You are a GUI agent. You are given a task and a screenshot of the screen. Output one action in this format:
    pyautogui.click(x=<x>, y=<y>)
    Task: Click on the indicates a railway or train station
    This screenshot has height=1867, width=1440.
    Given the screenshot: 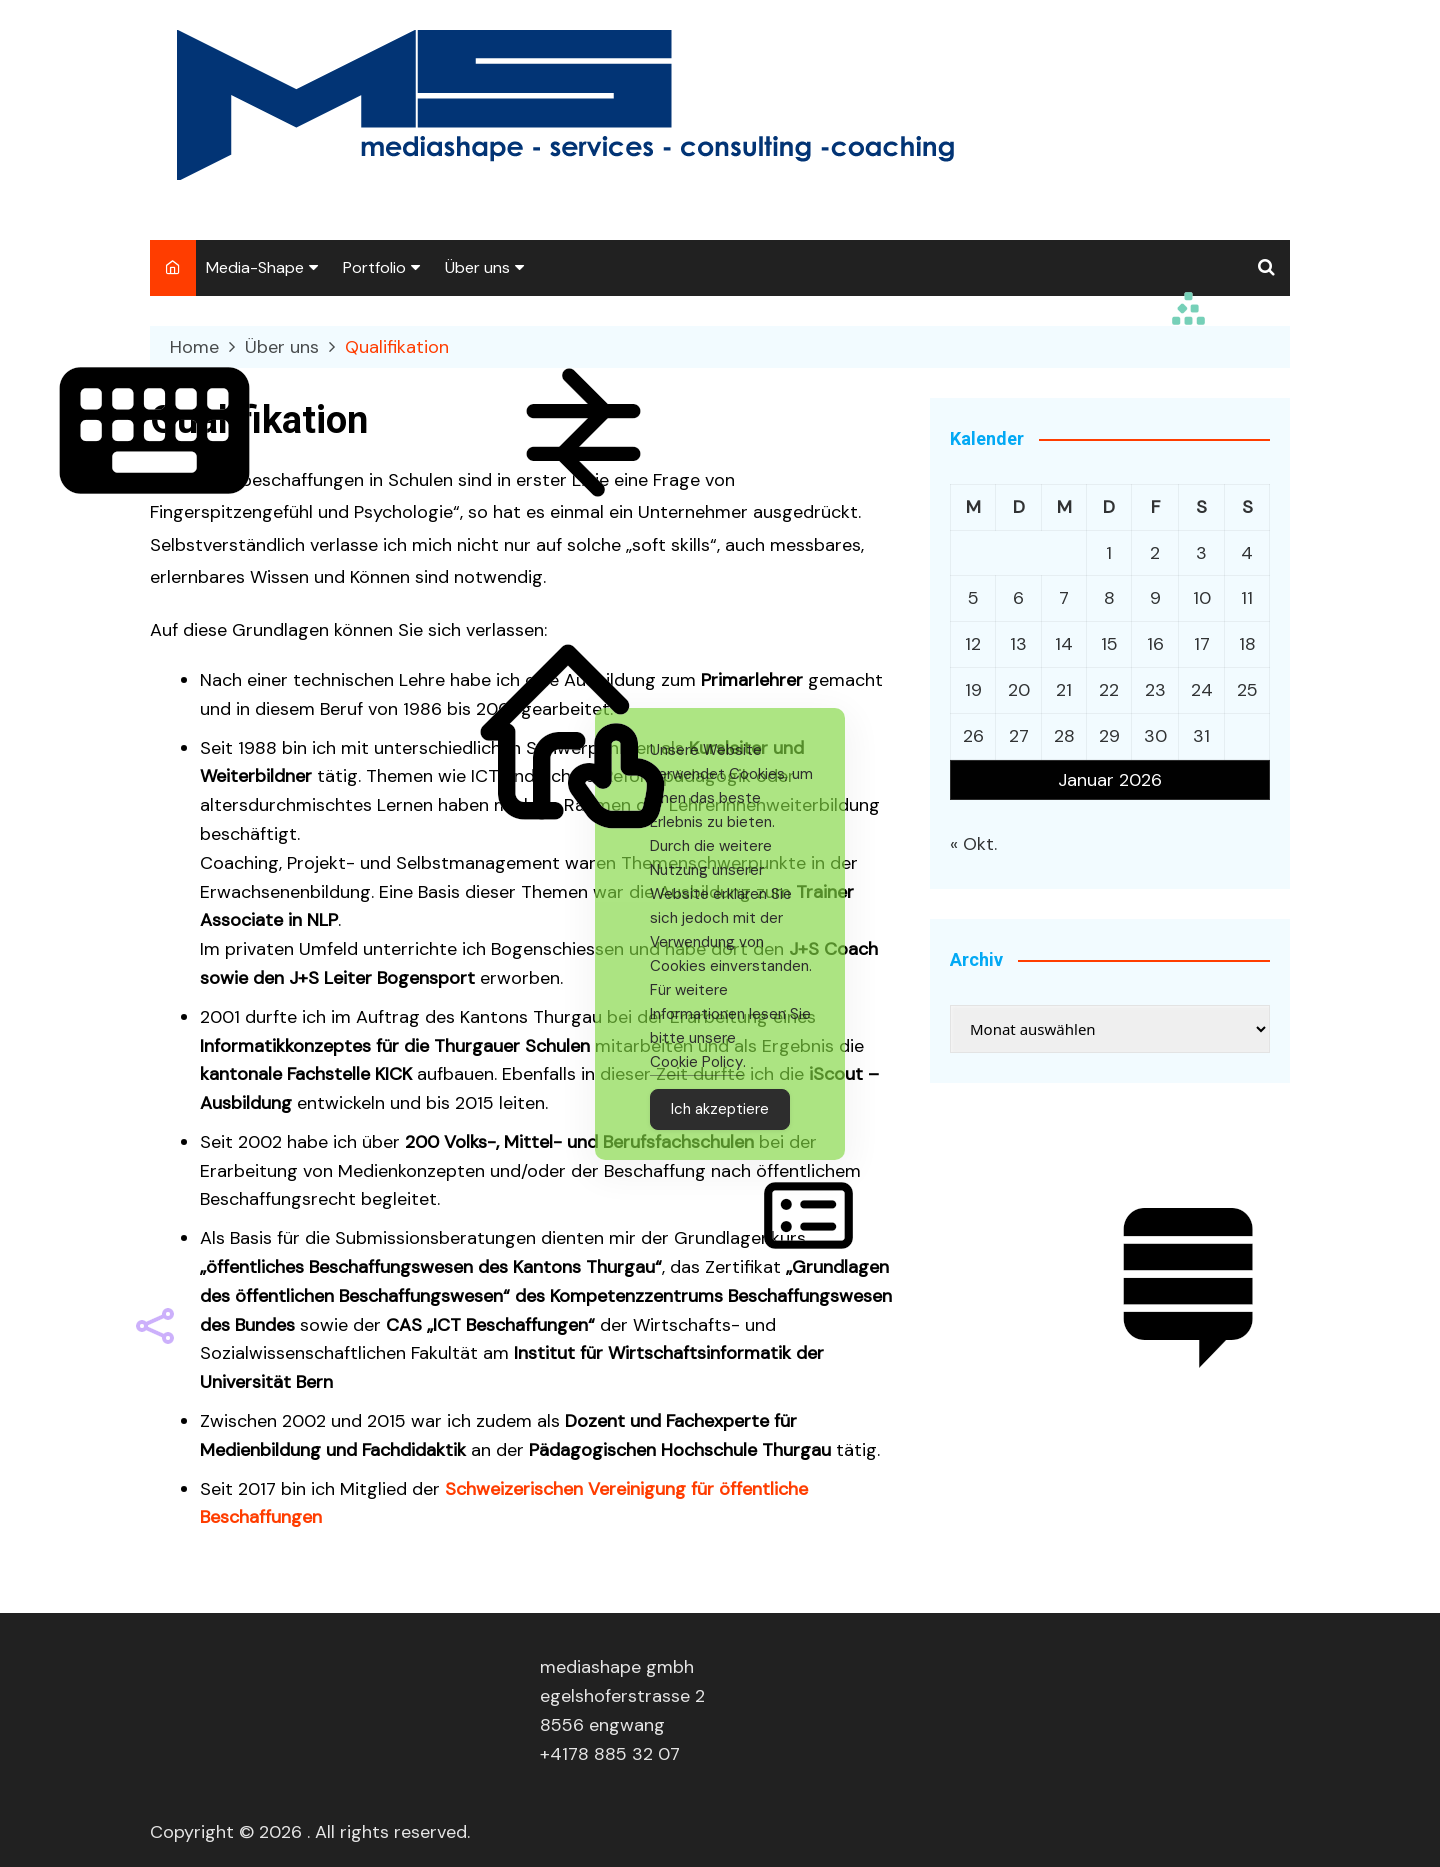 What is the action you would take?
    pyautogui.click(x=583, y=432)
    